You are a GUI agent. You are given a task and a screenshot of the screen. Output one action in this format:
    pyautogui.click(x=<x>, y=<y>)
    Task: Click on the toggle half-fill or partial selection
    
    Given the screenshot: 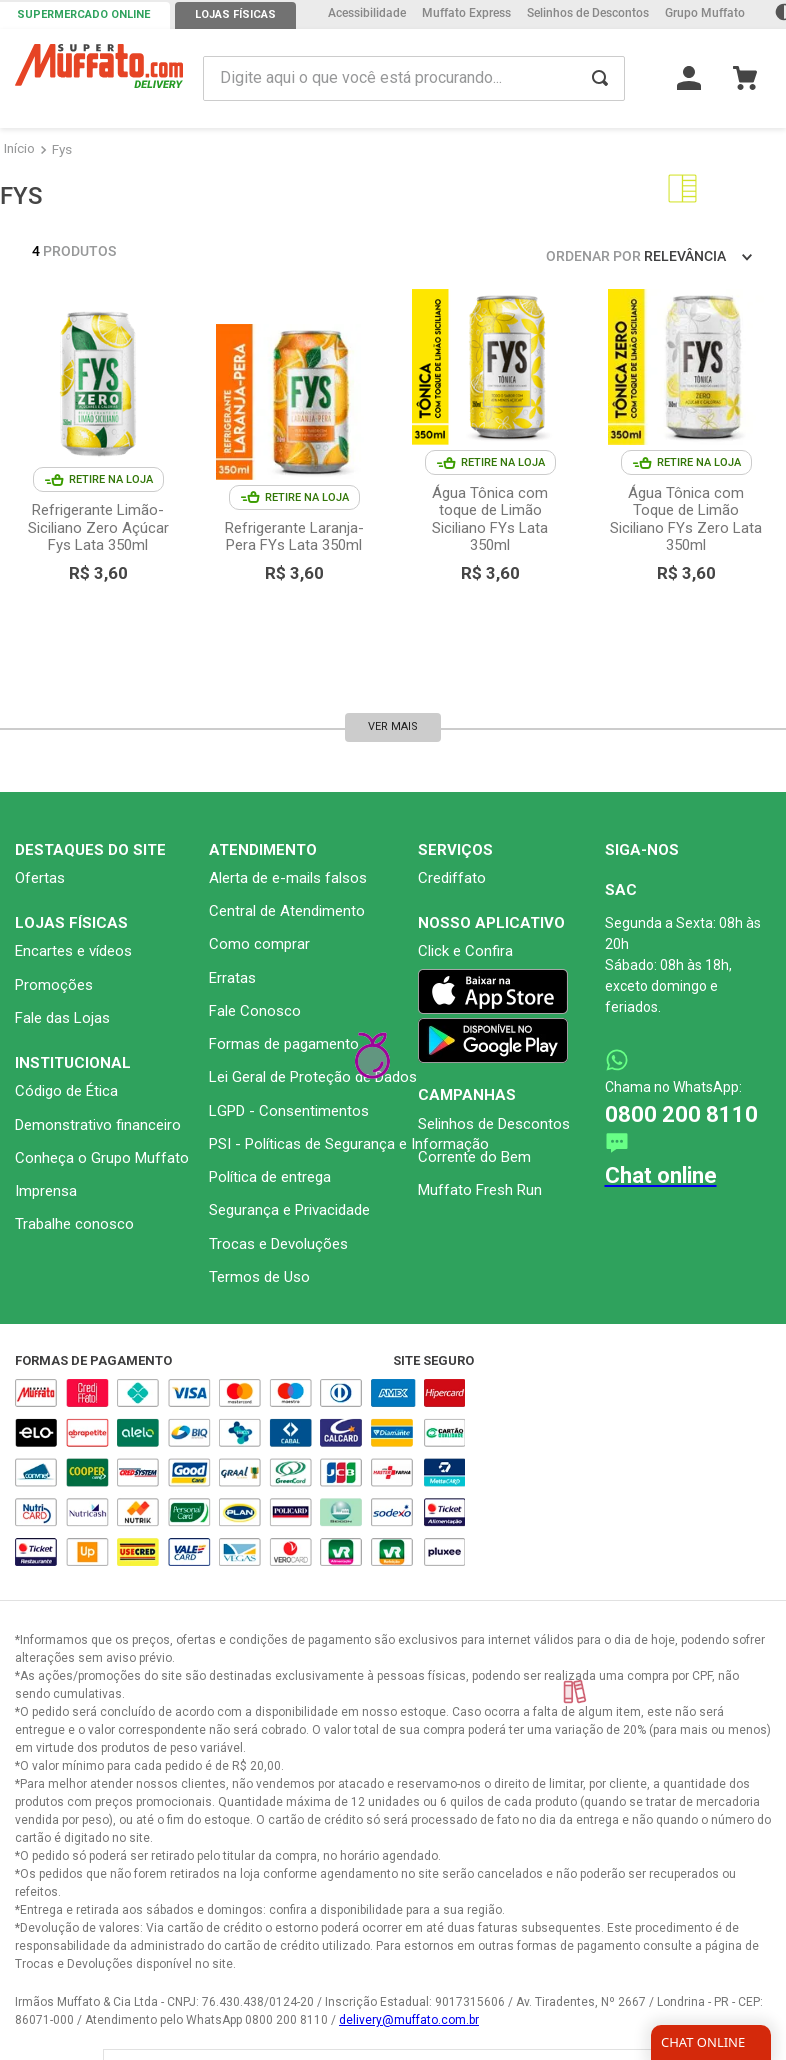 What is the action you would take?
    pyautogui.click(x=682, y=188)
    